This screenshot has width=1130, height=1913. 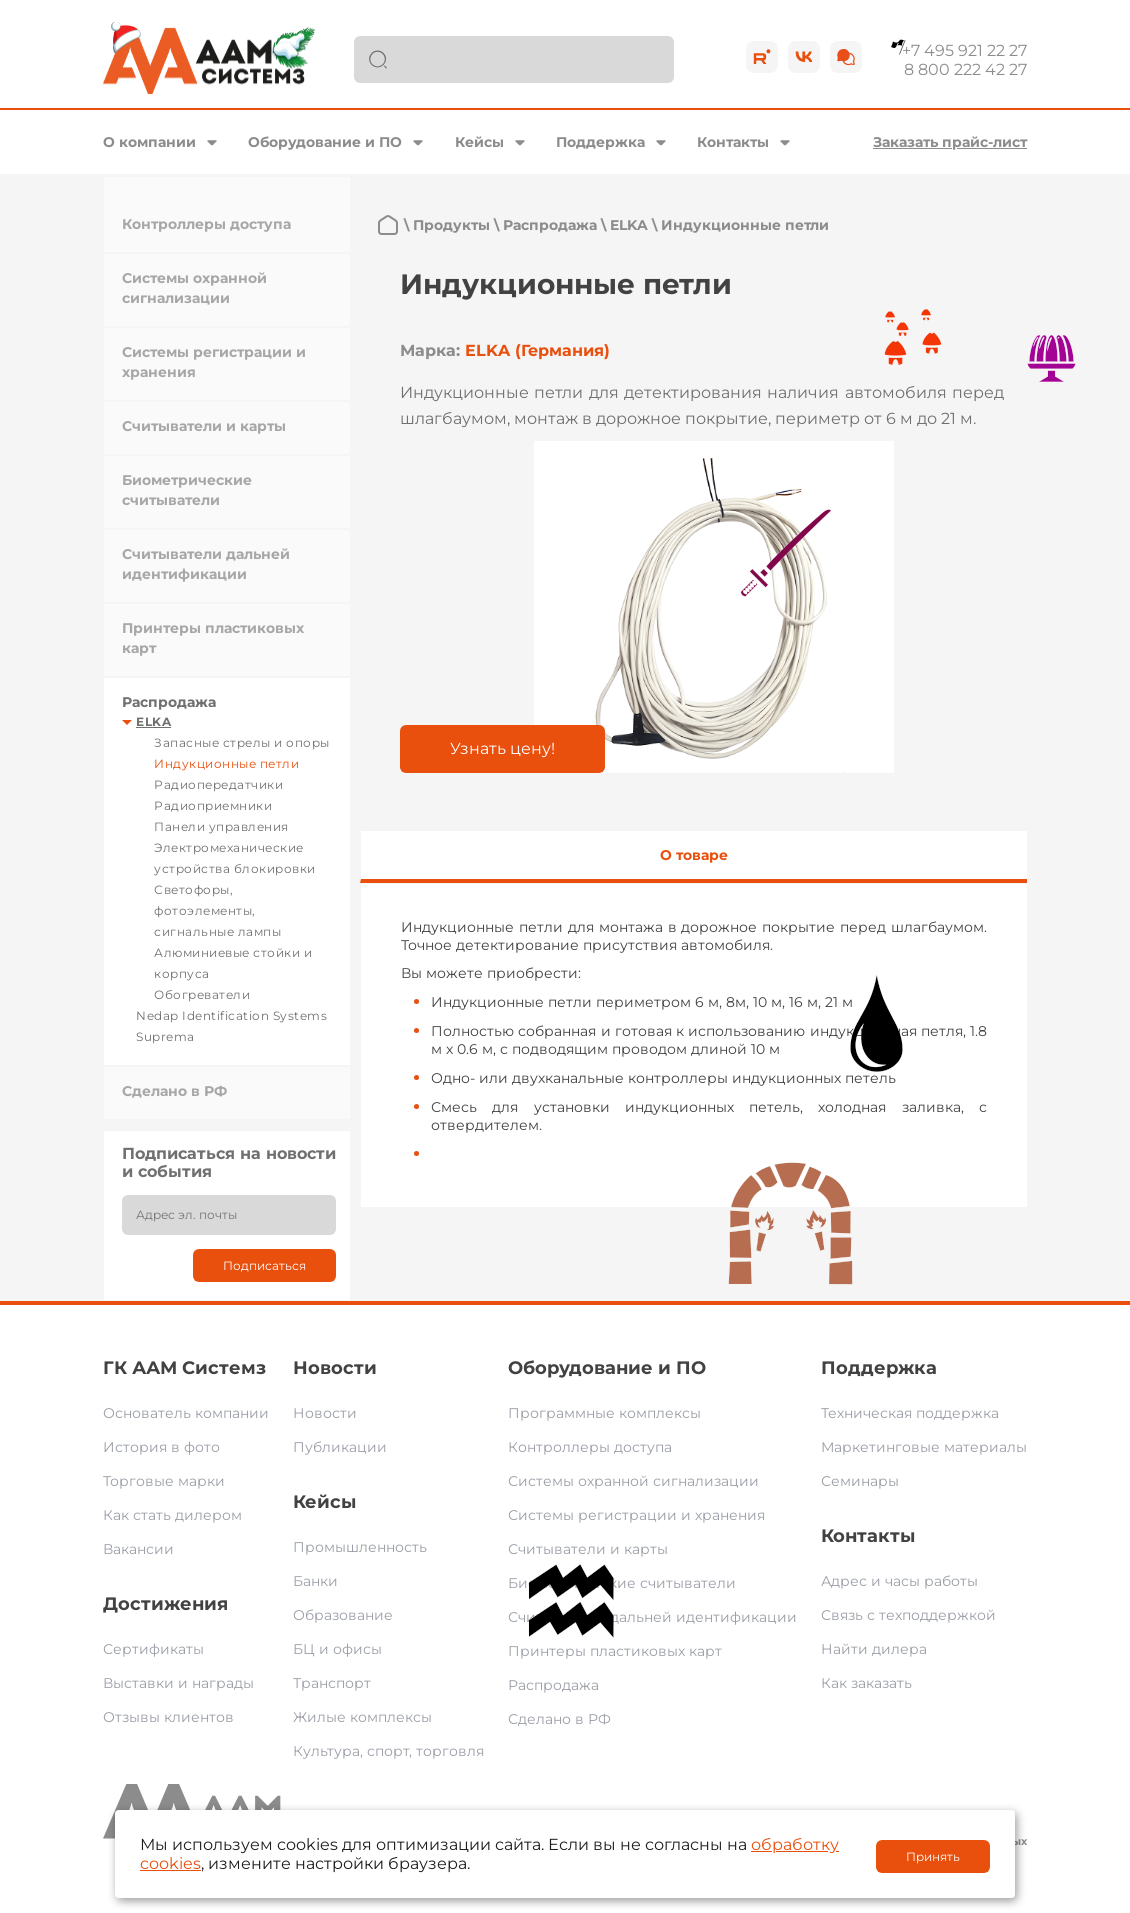 I want to click on indicates water or liquid-related feature, so click(x=875, y=1023).